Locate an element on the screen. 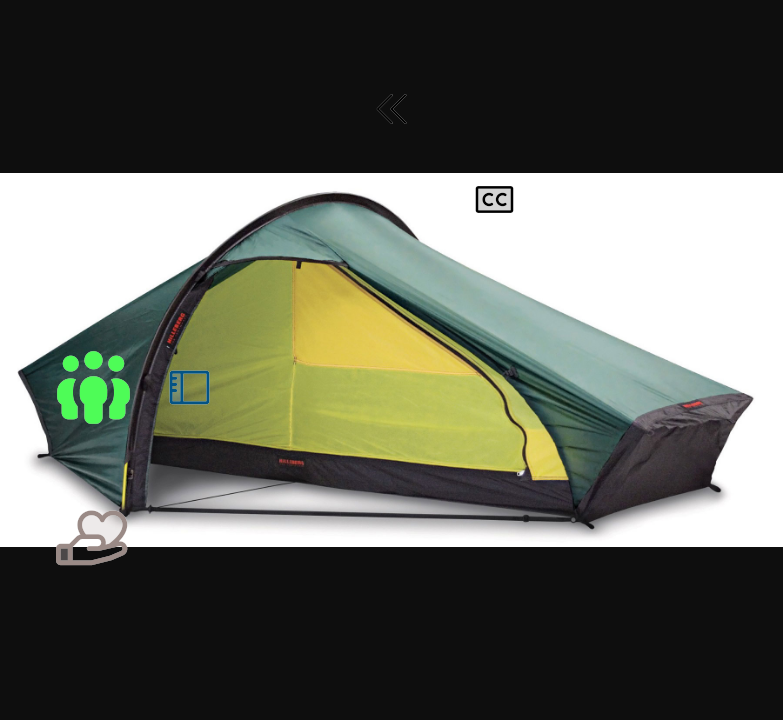 This screenshot has height=720, width=783. go back to the beginning is located at coordinates (393, 109).